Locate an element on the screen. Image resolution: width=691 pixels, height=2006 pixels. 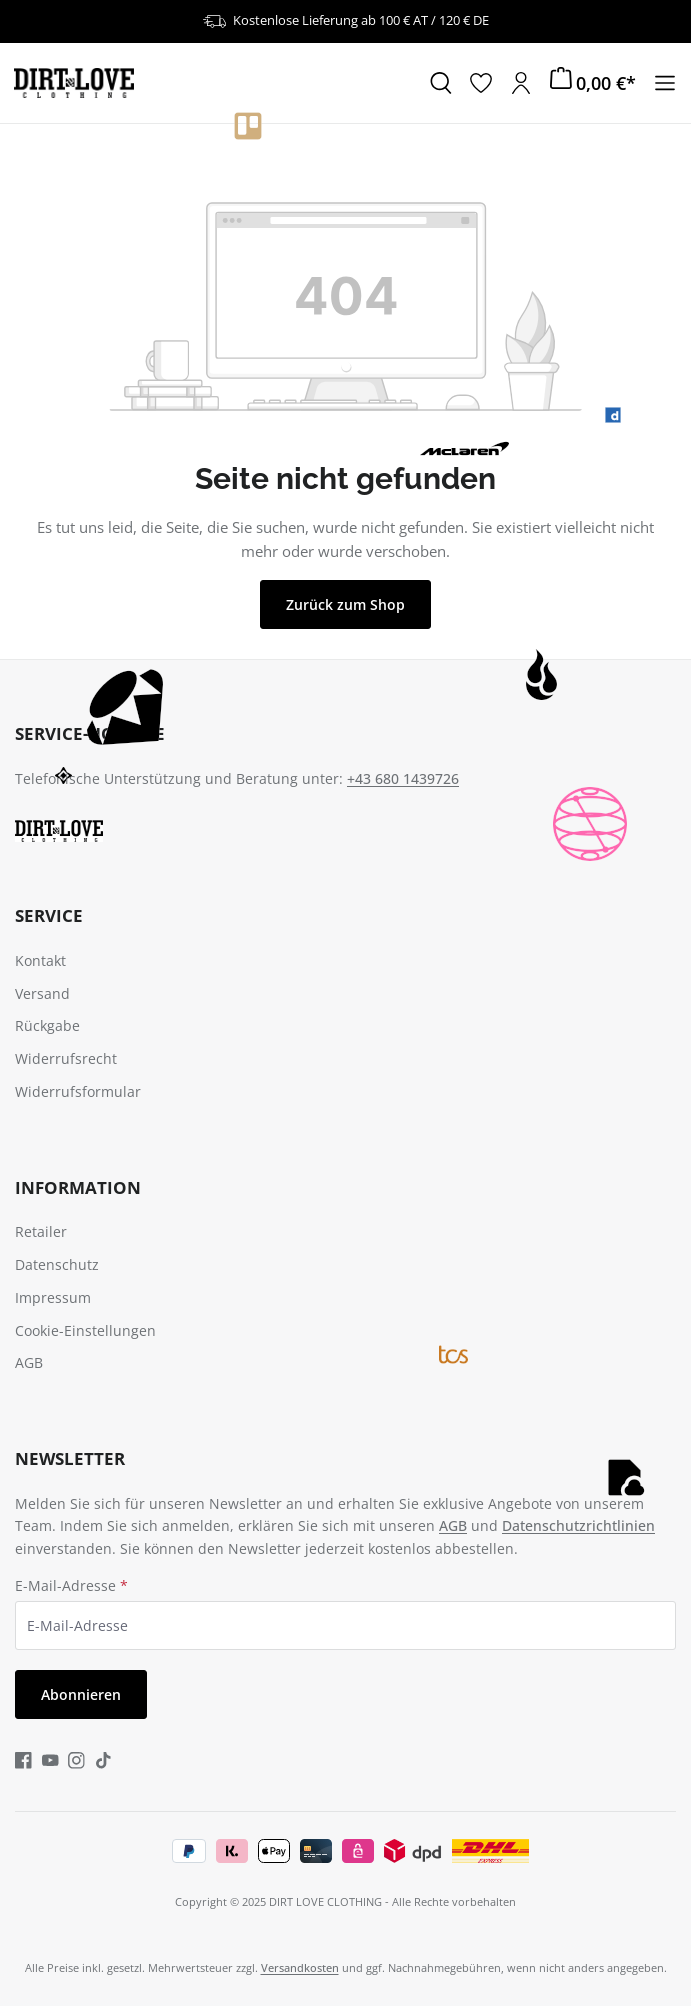
McLaren brand logo is located at coordinates (464, 448).